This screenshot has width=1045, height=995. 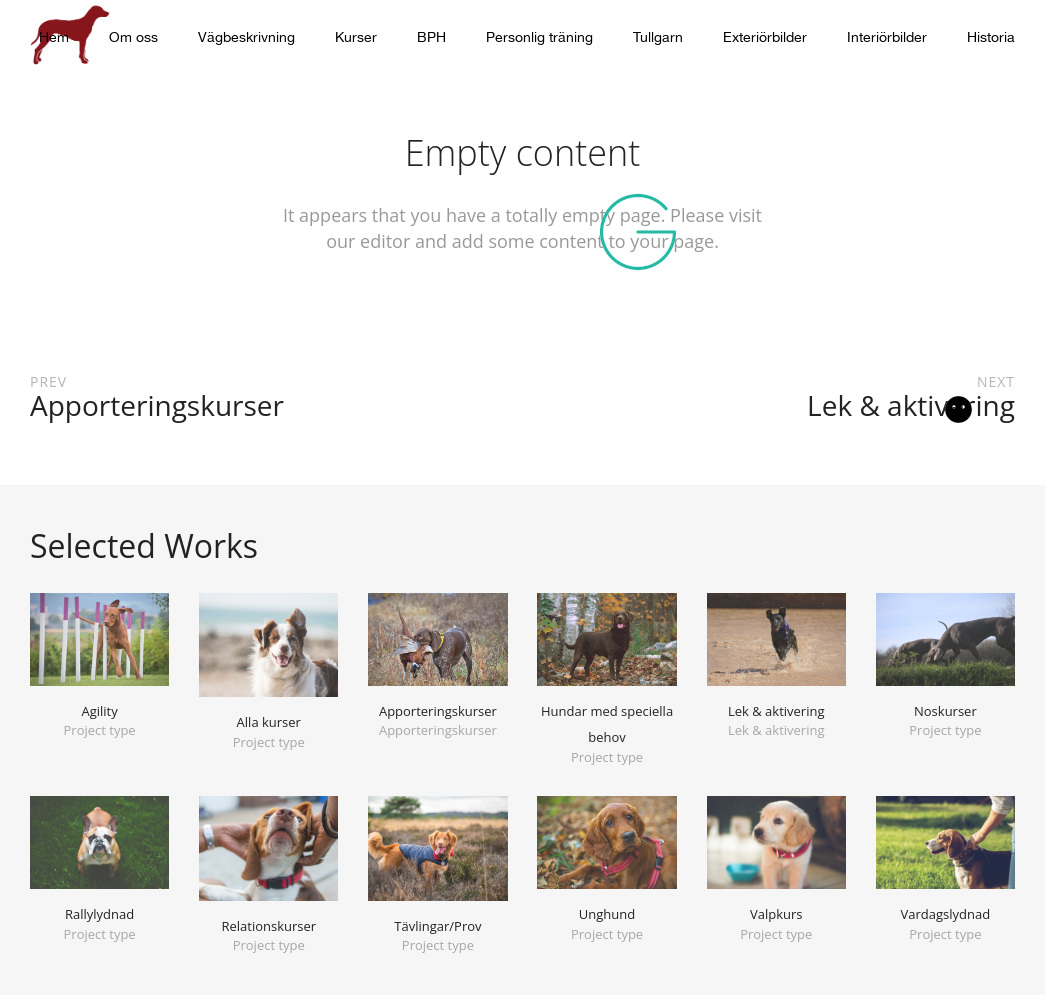 What do you see at coordinates (958, 409) in the screenshot?
I see `a neutral or blank emoji reaction` at bounding box center [958, 409].